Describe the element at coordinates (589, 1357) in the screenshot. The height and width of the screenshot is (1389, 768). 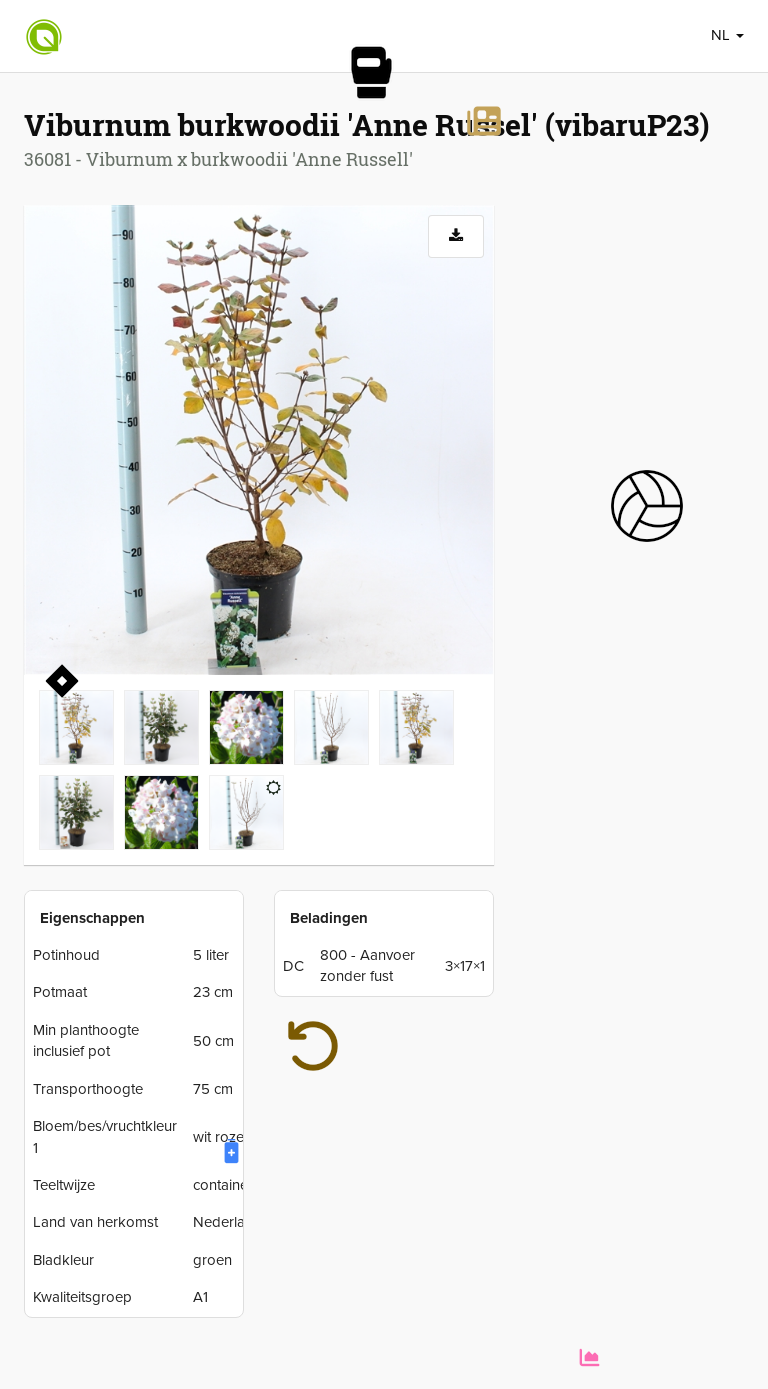
I see `view area chart or graph data` at that location.